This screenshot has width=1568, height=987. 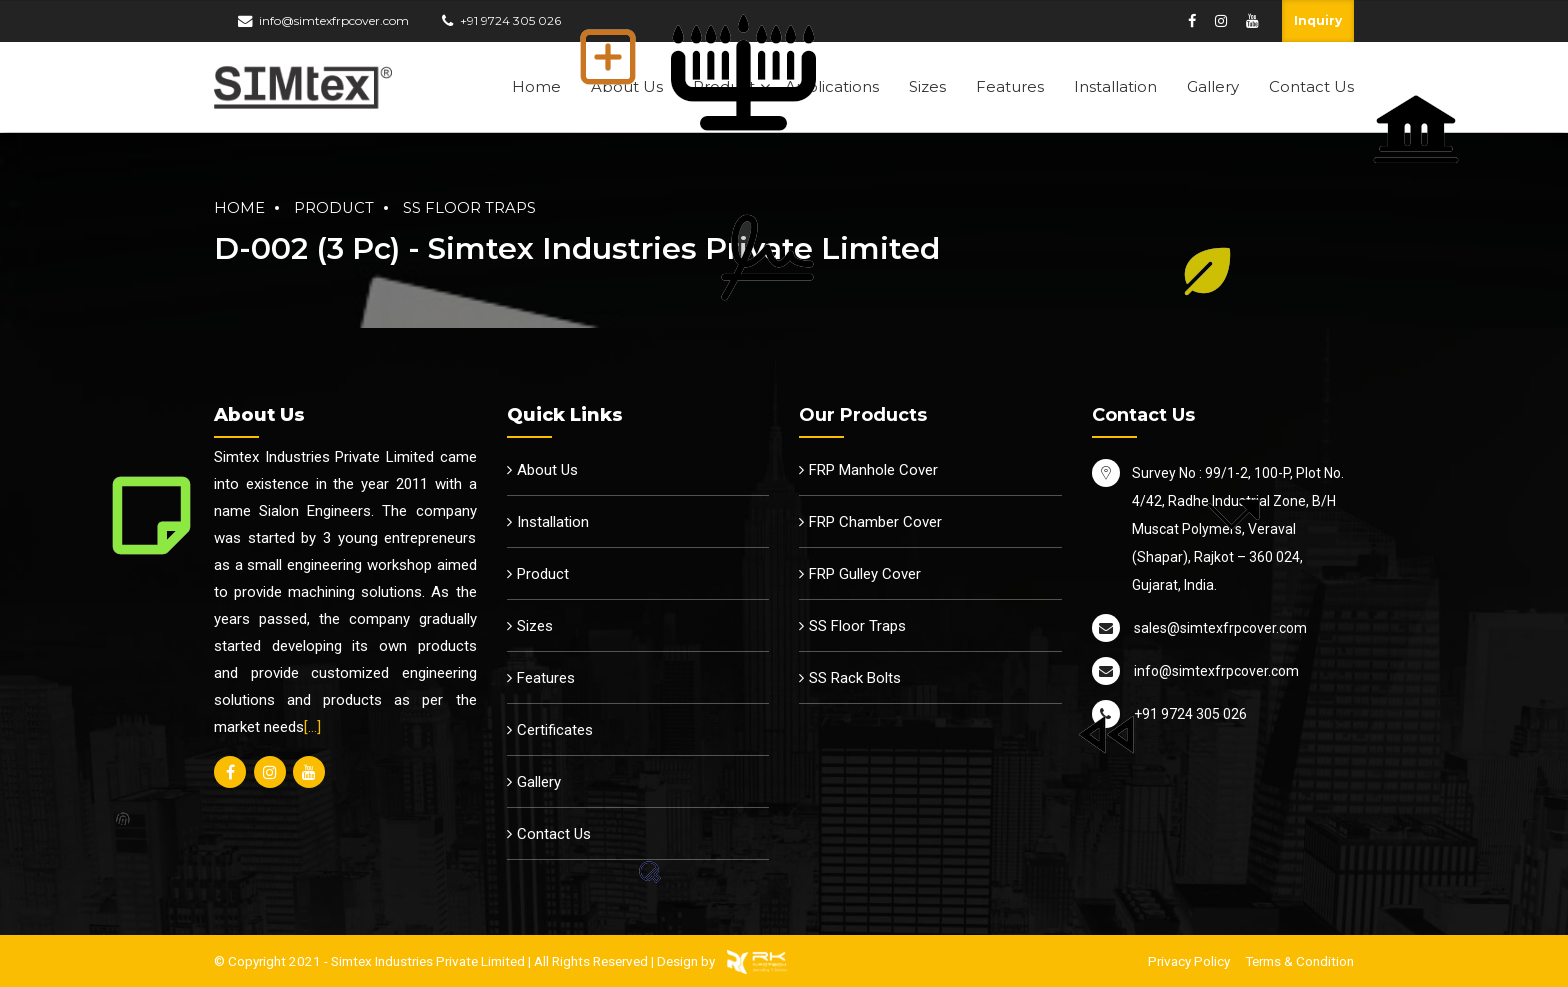 I want to click on add your signature to a document, so click(x=767, y=257).